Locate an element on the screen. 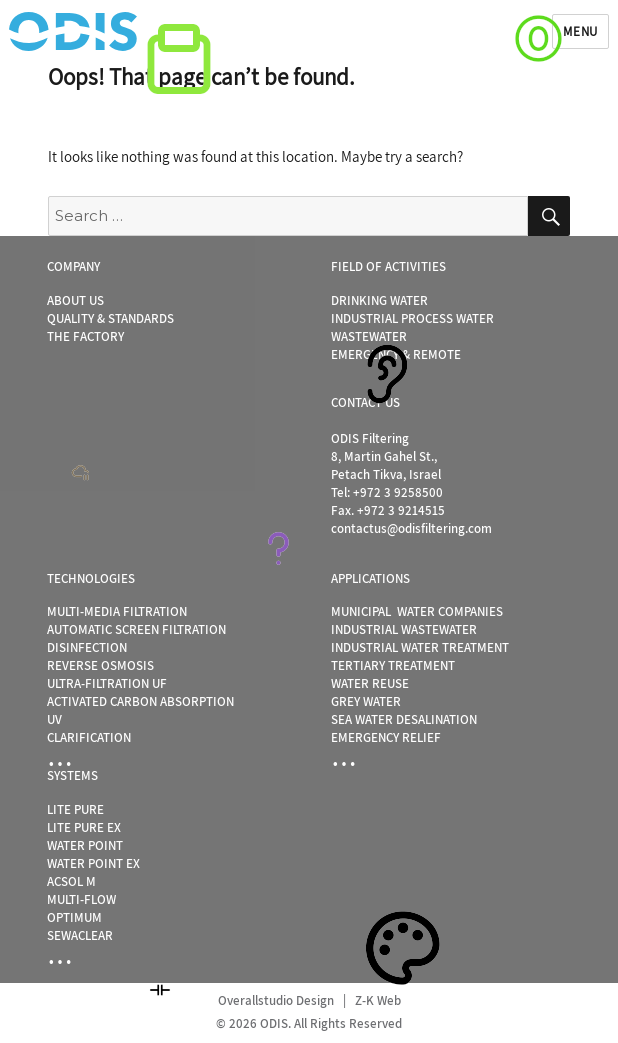 The height and width of the screenshot is (1043, 618). access audio or sound settings is located at coordinates (386, 374).